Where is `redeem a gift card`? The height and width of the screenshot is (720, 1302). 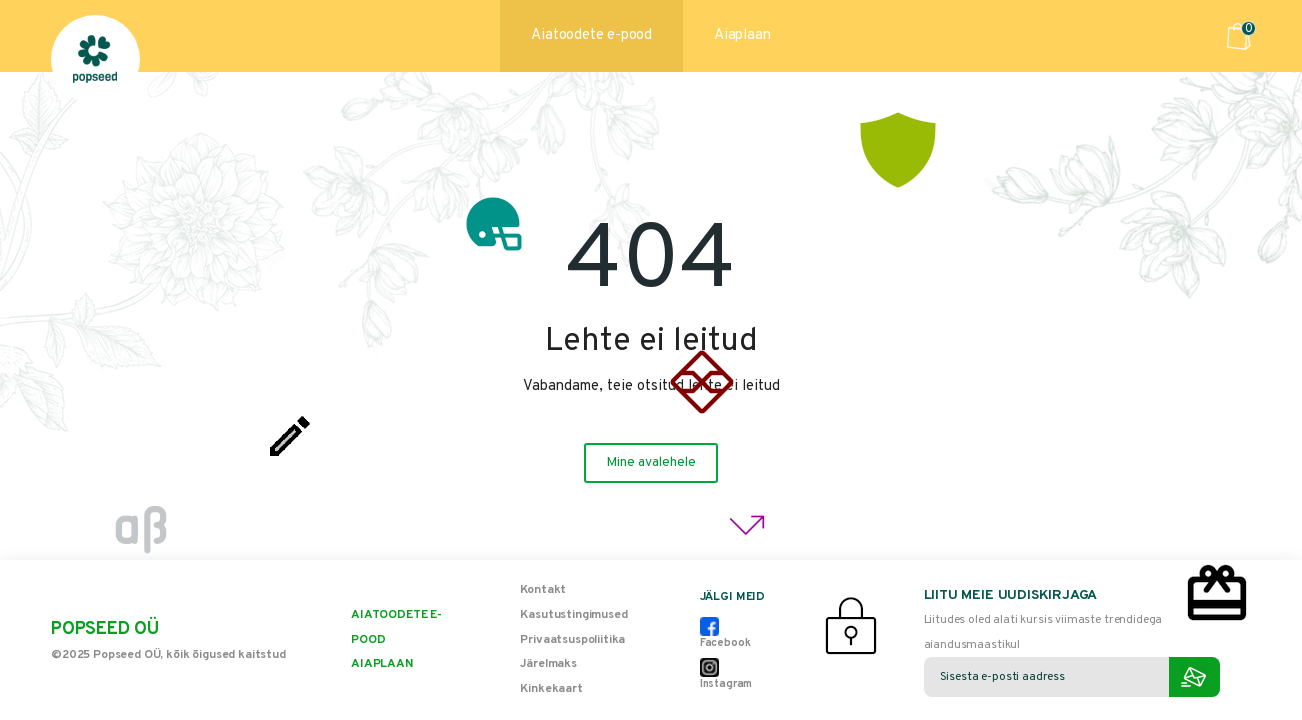 redeem a gift card is located at coordinates (1217, 594).